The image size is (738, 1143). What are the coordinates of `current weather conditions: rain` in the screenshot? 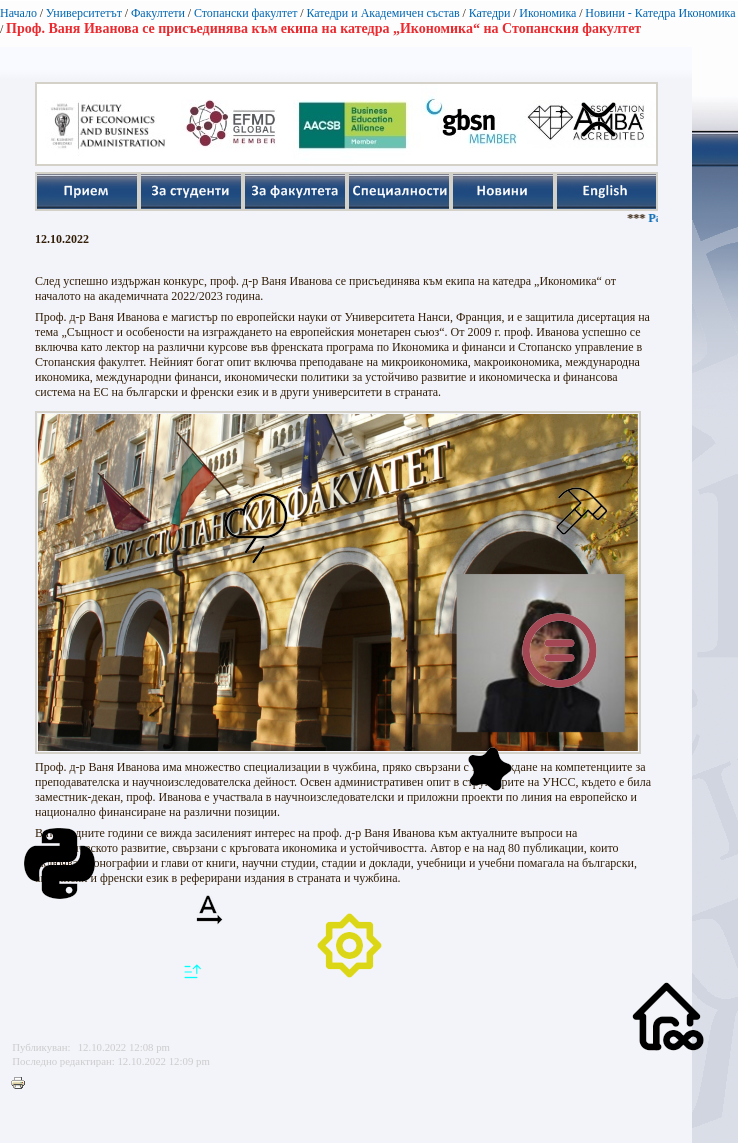 It's located at (256, 527).